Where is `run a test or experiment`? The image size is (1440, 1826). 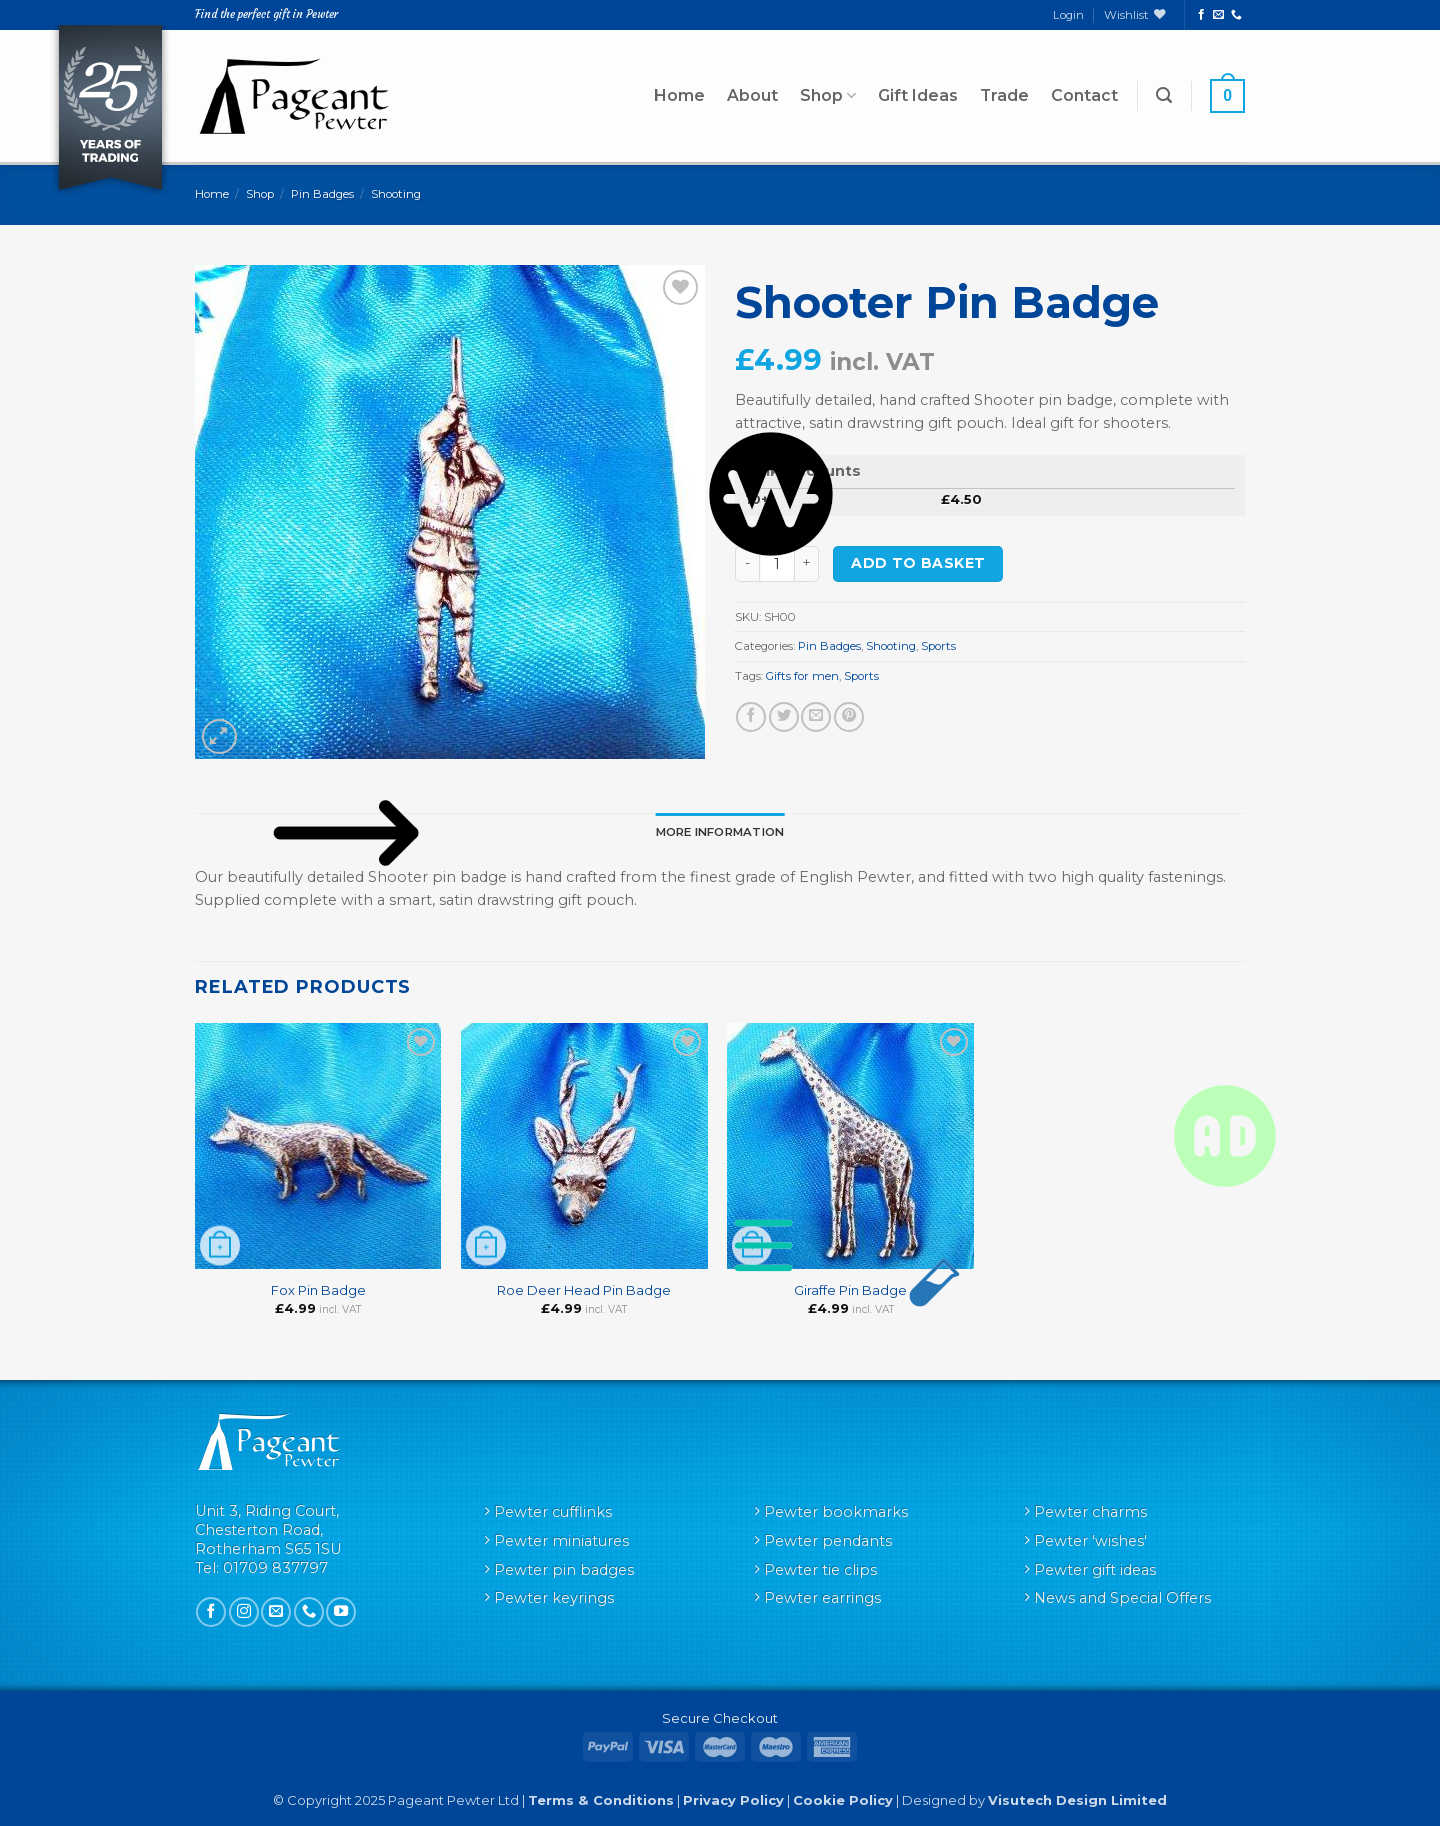
run a test or experiment is located at coordinates (933, 1282).